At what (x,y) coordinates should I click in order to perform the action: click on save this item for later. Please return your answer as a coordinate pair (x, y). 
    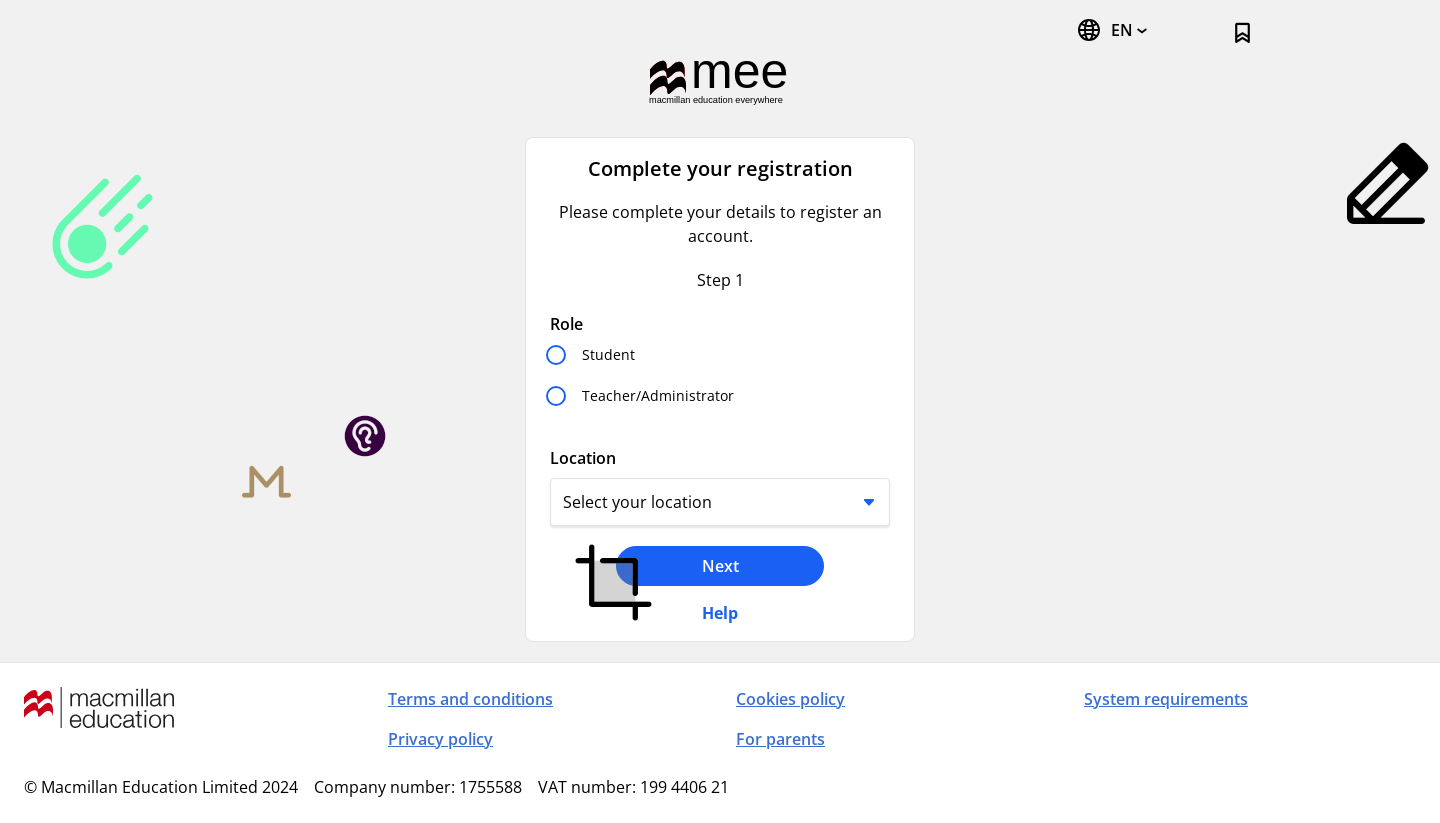
    Looking at the image, I should click on (1242, 32).